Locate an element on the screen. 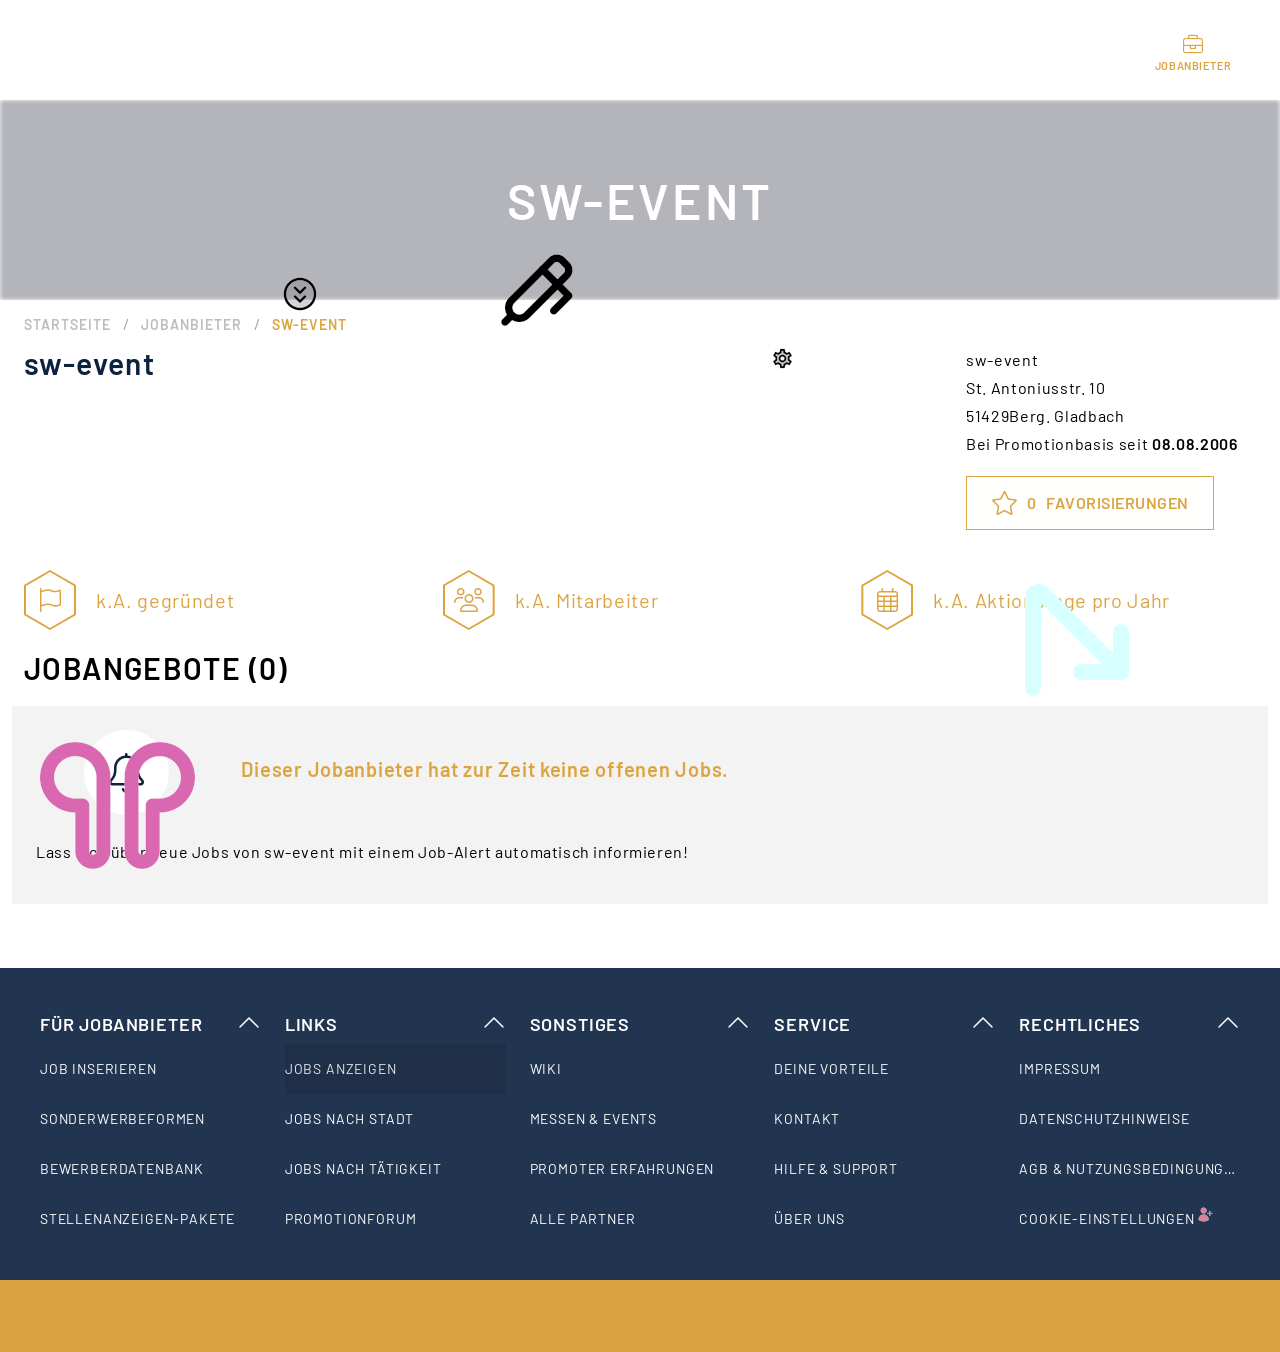  add a new user or contact is located at coordinates (1205, 1214).